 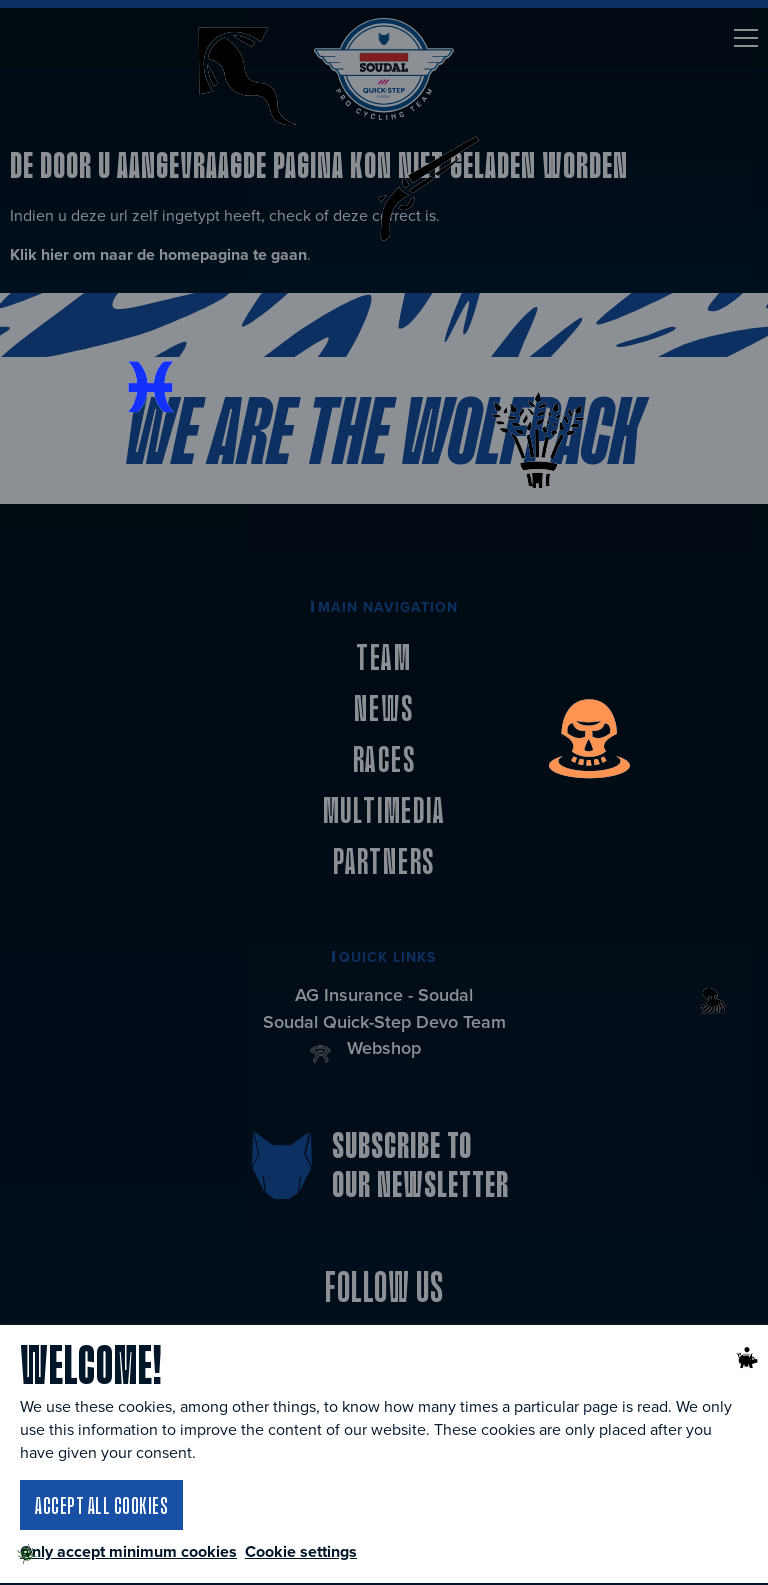 I want to click on reptile or lizard-themed game element, so click(x=247, y=75).